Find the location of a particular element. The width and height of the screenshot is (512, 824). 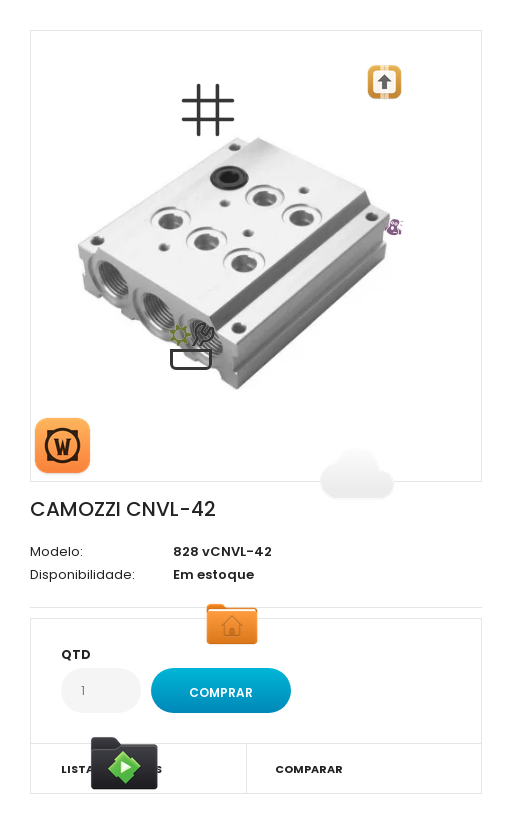

system update package ready to install is located at coordinates (384, 82).